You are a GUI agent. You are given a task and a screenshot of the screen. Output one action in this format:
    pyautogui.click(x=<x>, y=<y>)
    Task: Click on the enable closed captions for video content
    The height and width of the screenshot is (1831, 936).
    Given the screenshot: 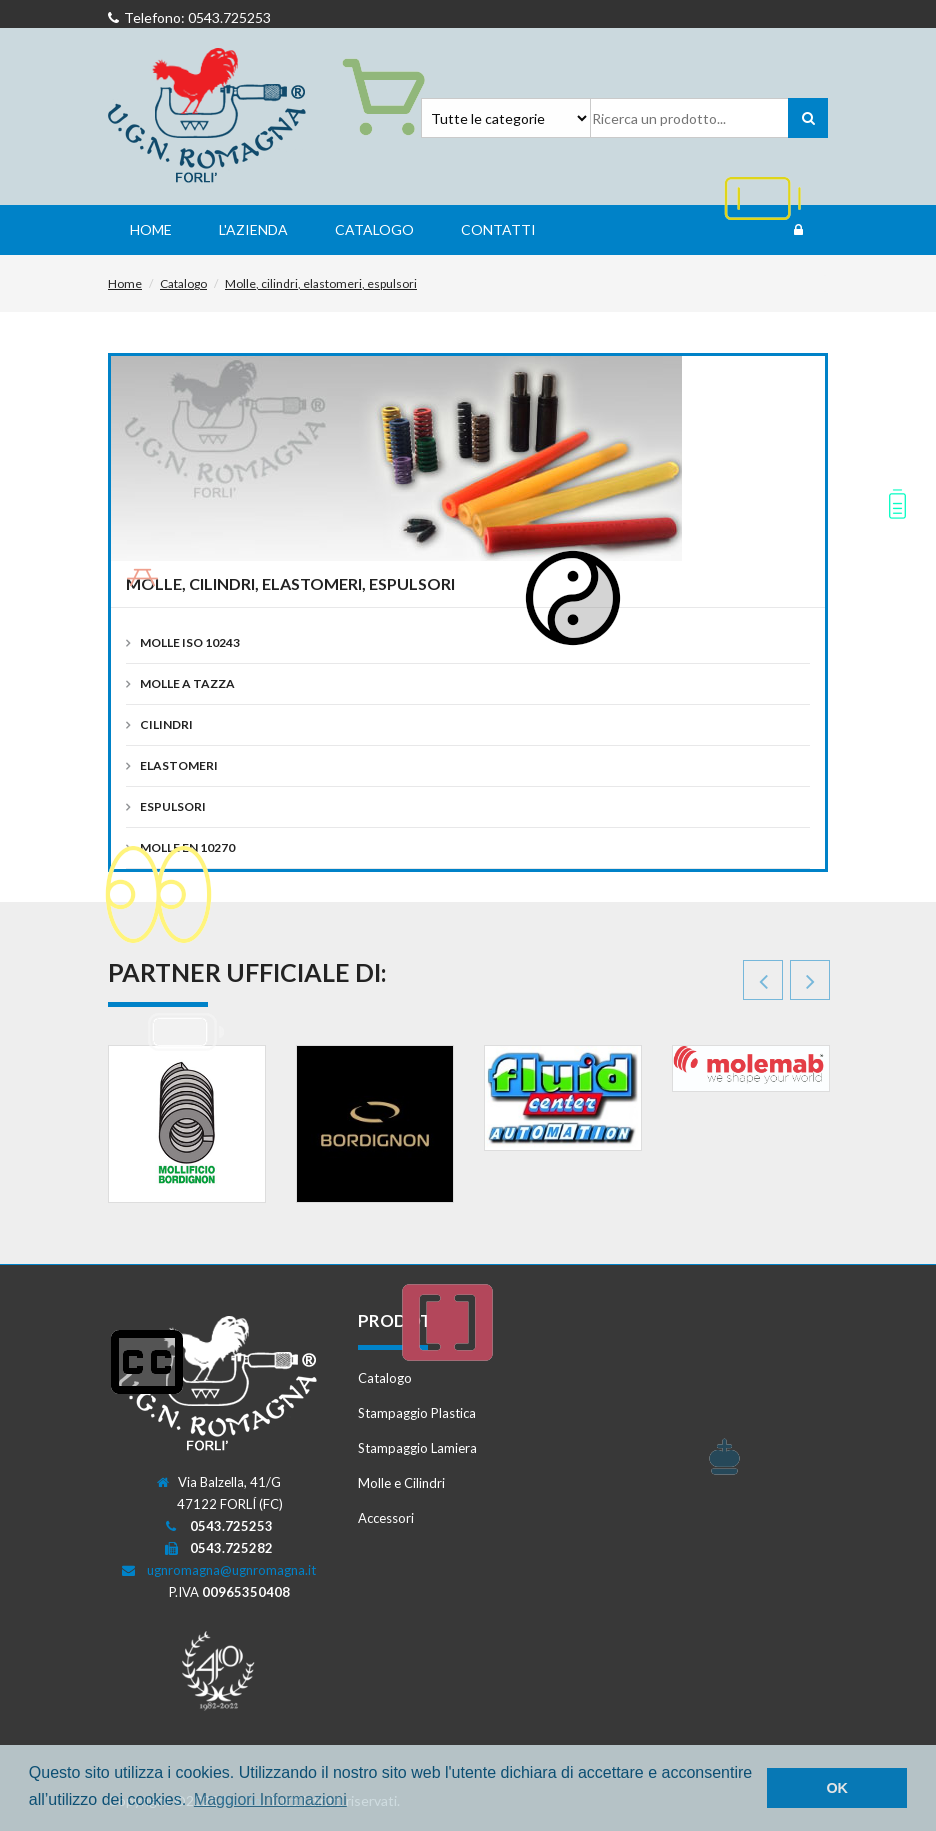 What is the action you would take?
    pyautogui.click(x=147, y=1362)
    